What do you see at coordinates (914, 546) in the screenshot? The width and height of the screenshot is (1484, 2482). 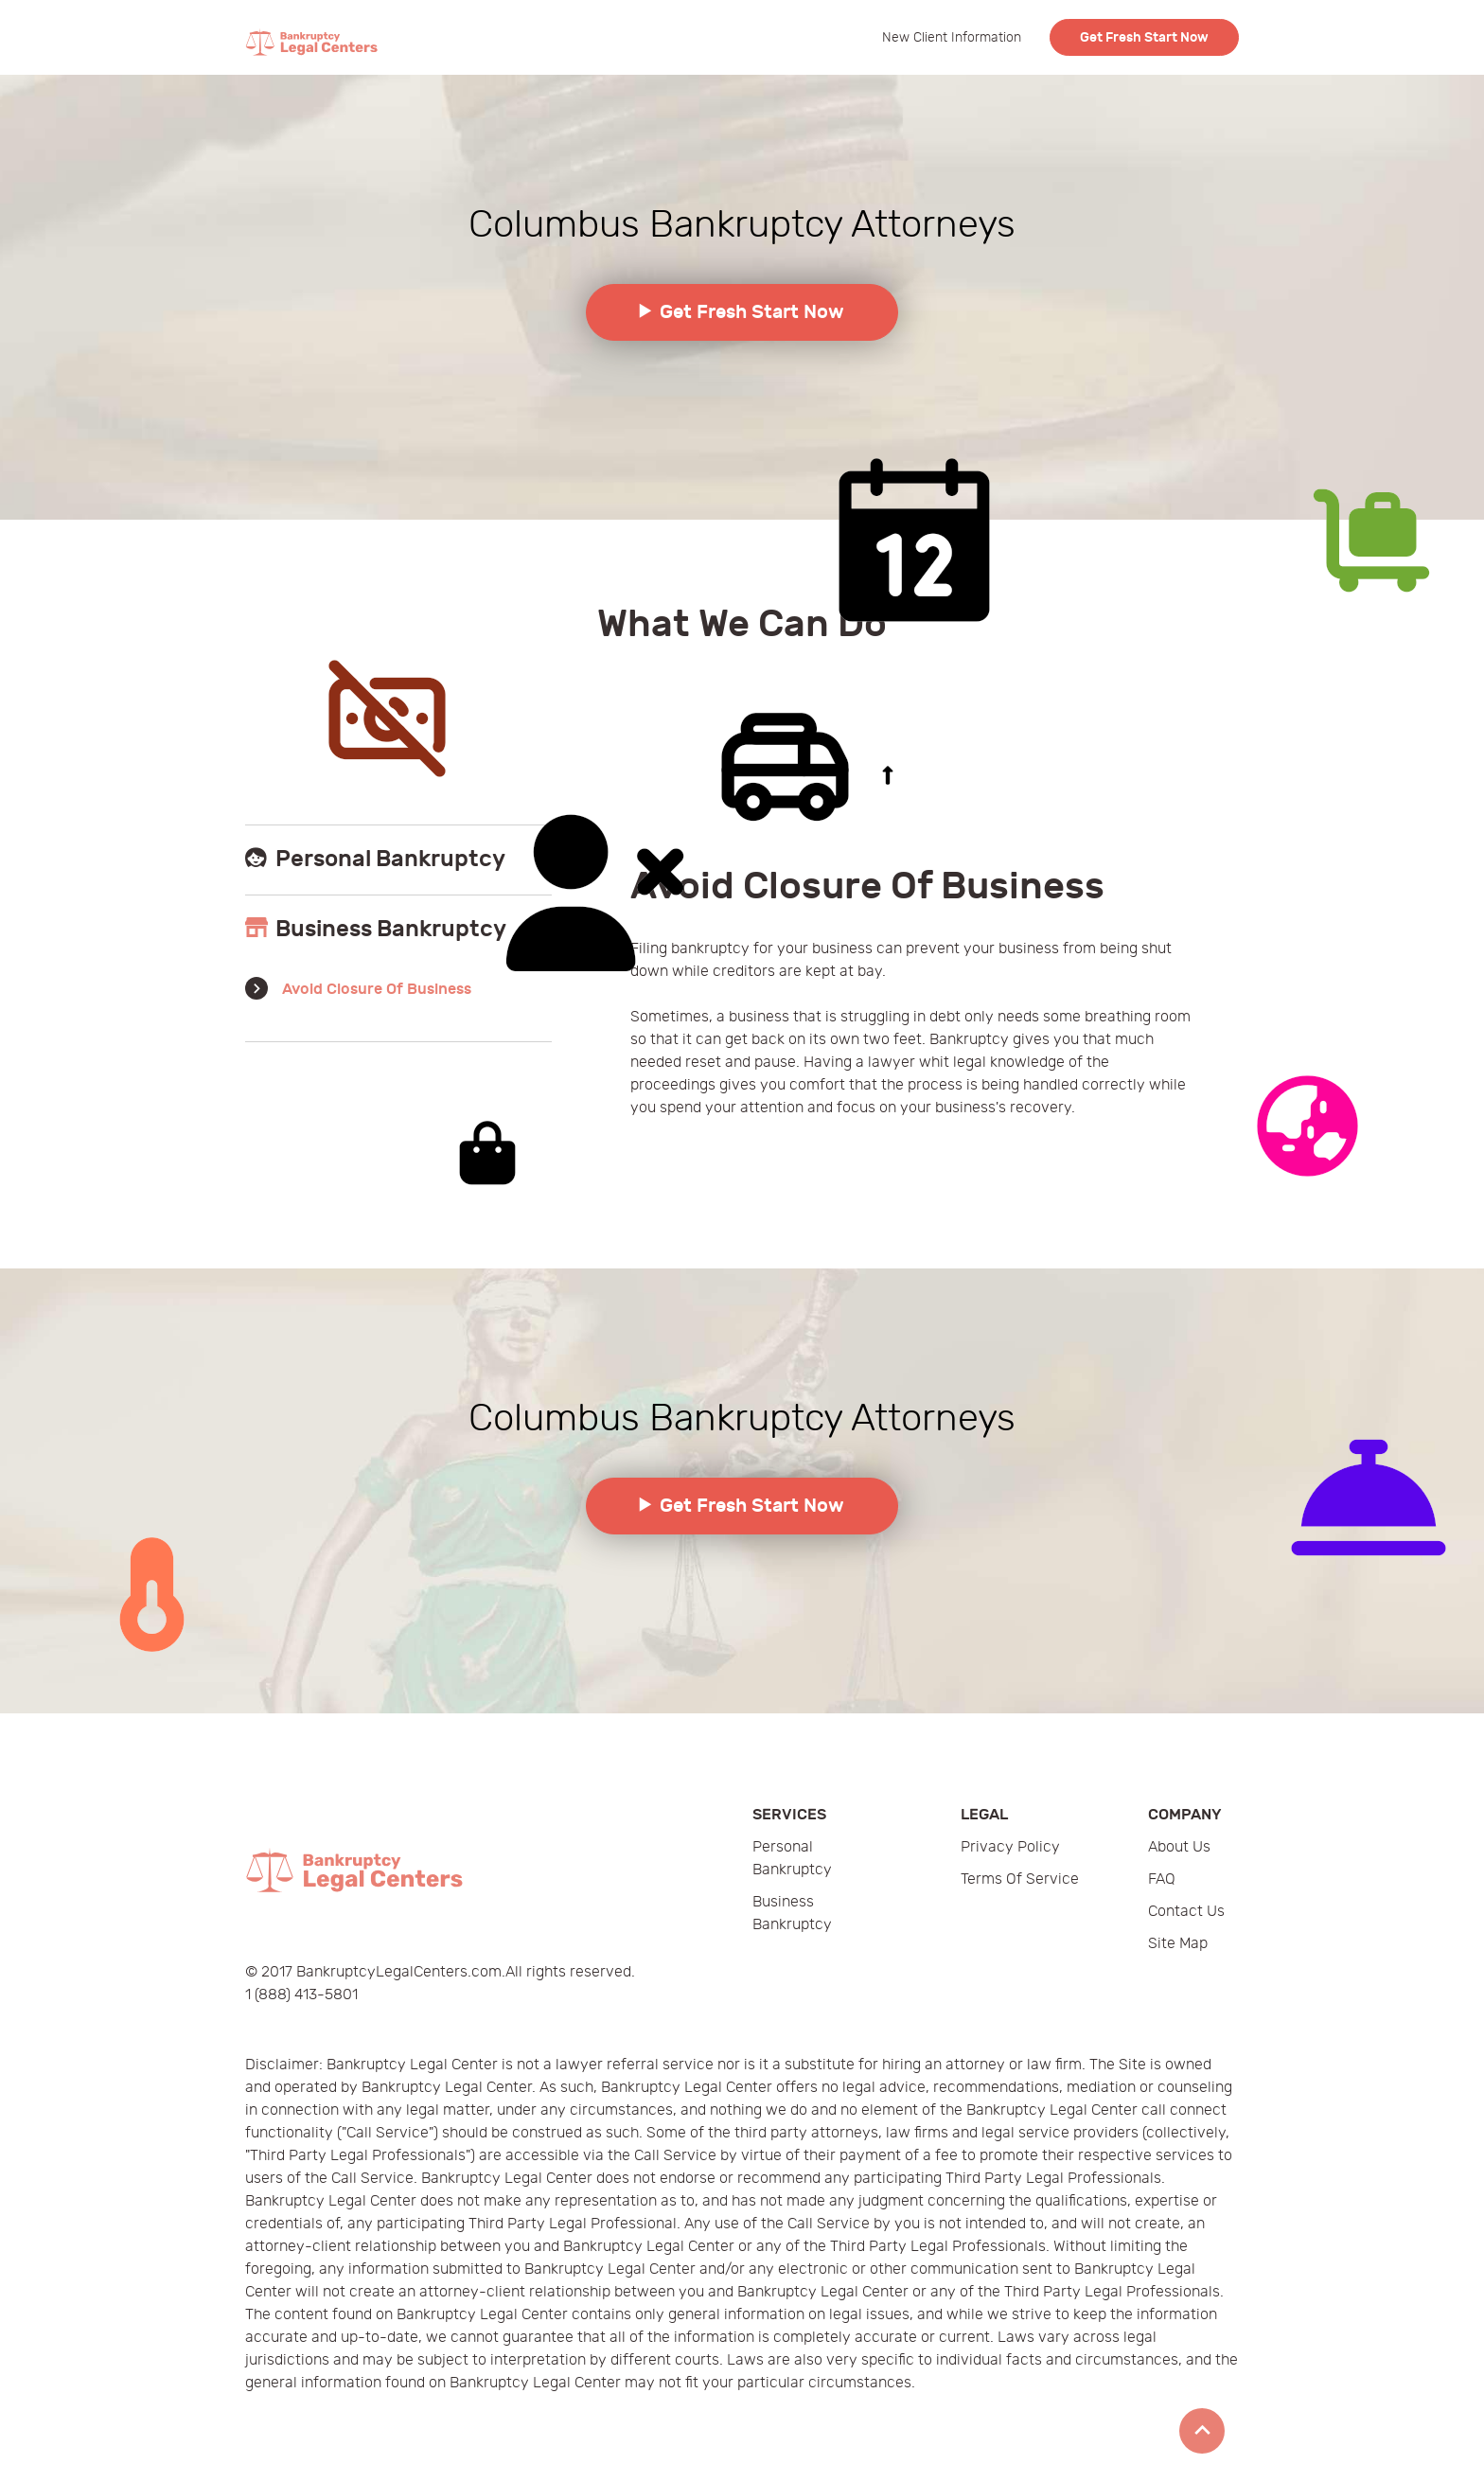 I see `open calendar or date picker` at bounding box center [914, 546].